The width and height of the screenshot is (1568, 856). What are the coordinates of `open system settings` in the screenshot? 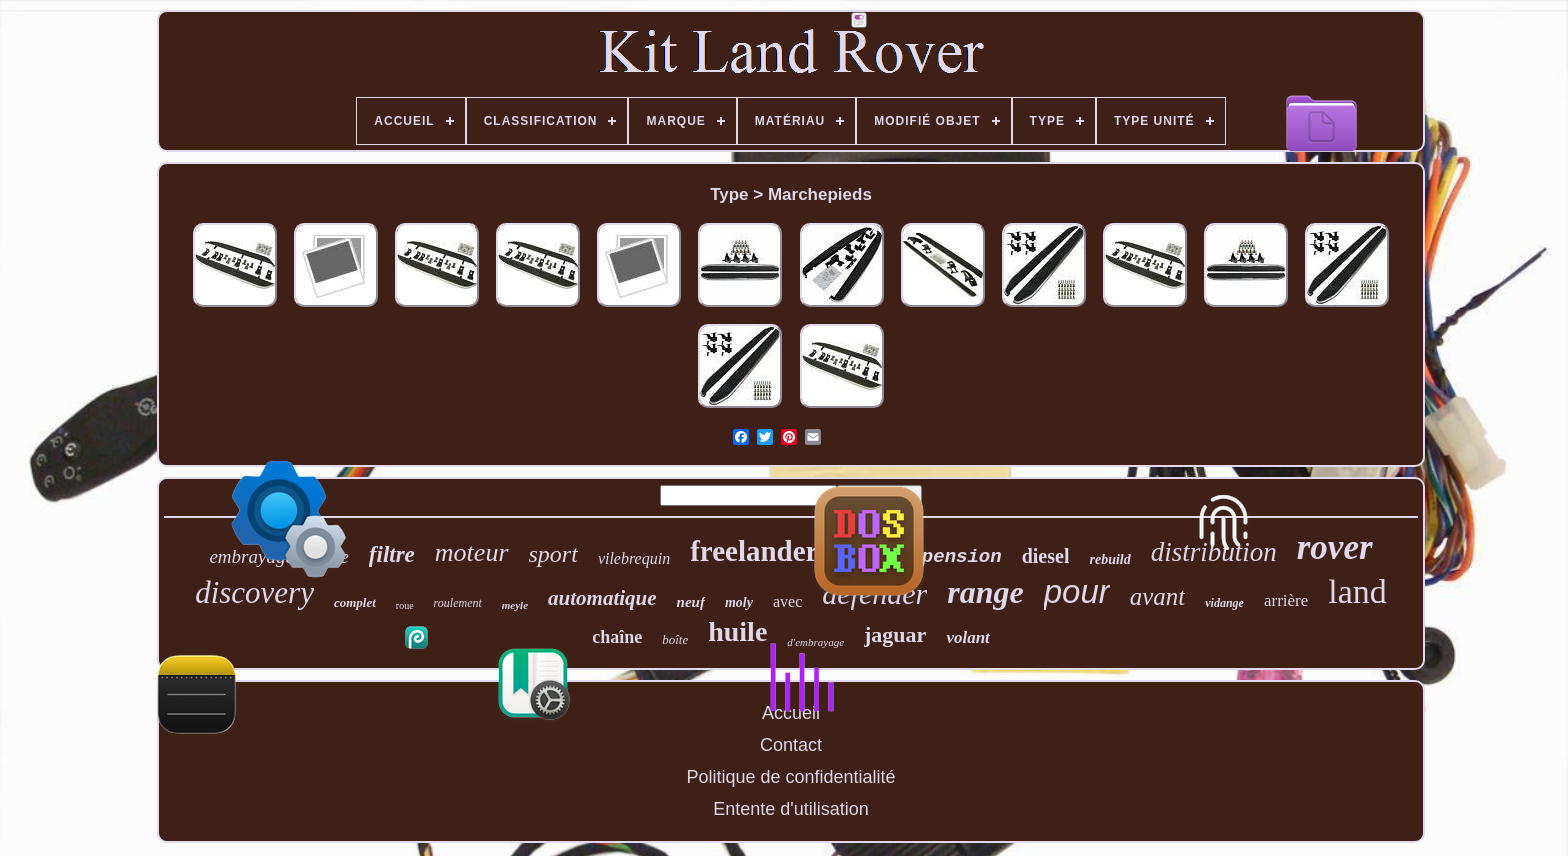 It's located at (290, 521).